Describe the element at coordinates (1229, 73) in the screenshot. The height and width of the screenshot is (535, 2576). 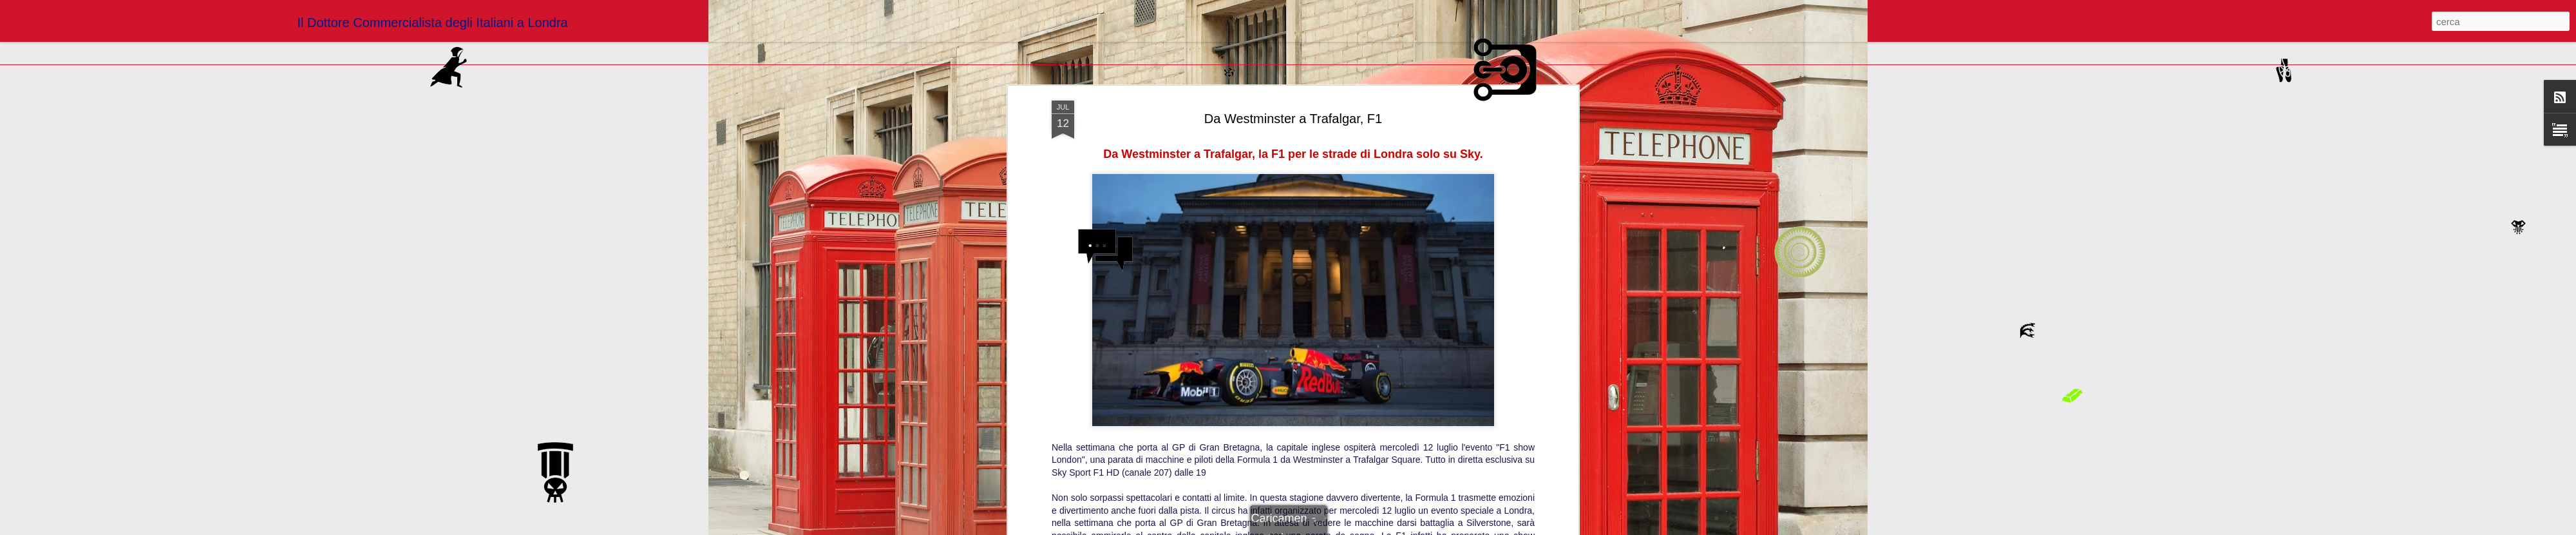
I see `indicates heartburn or acid reflux symptom` at that location.